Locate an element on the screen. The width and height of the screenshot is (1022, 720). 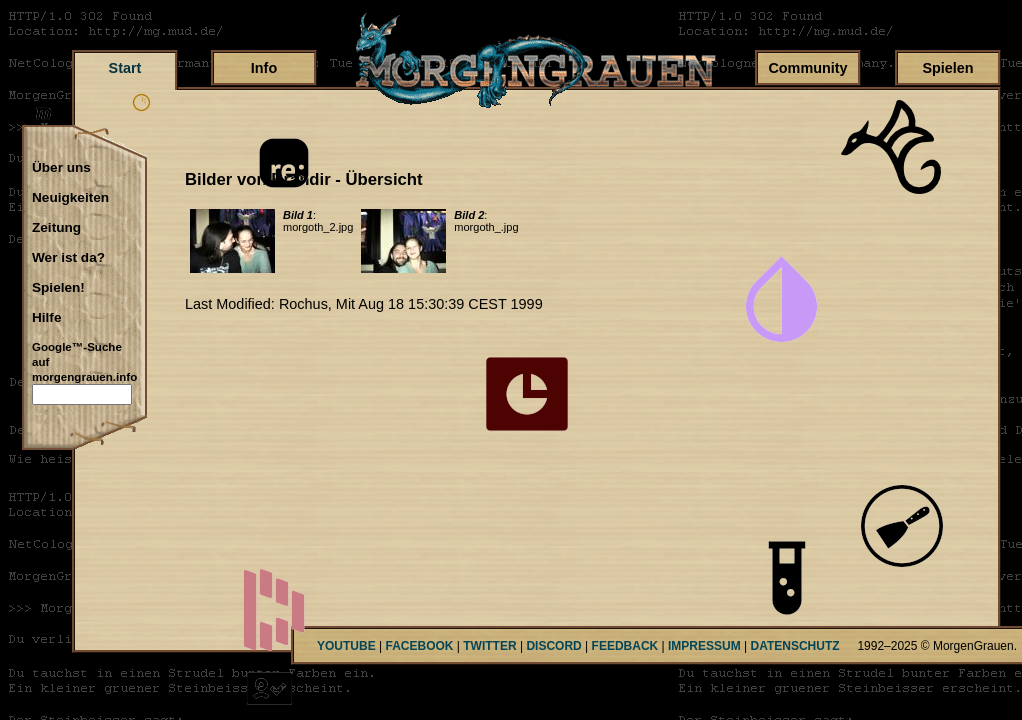
replyd app logo is located at coordinates (284, 163).